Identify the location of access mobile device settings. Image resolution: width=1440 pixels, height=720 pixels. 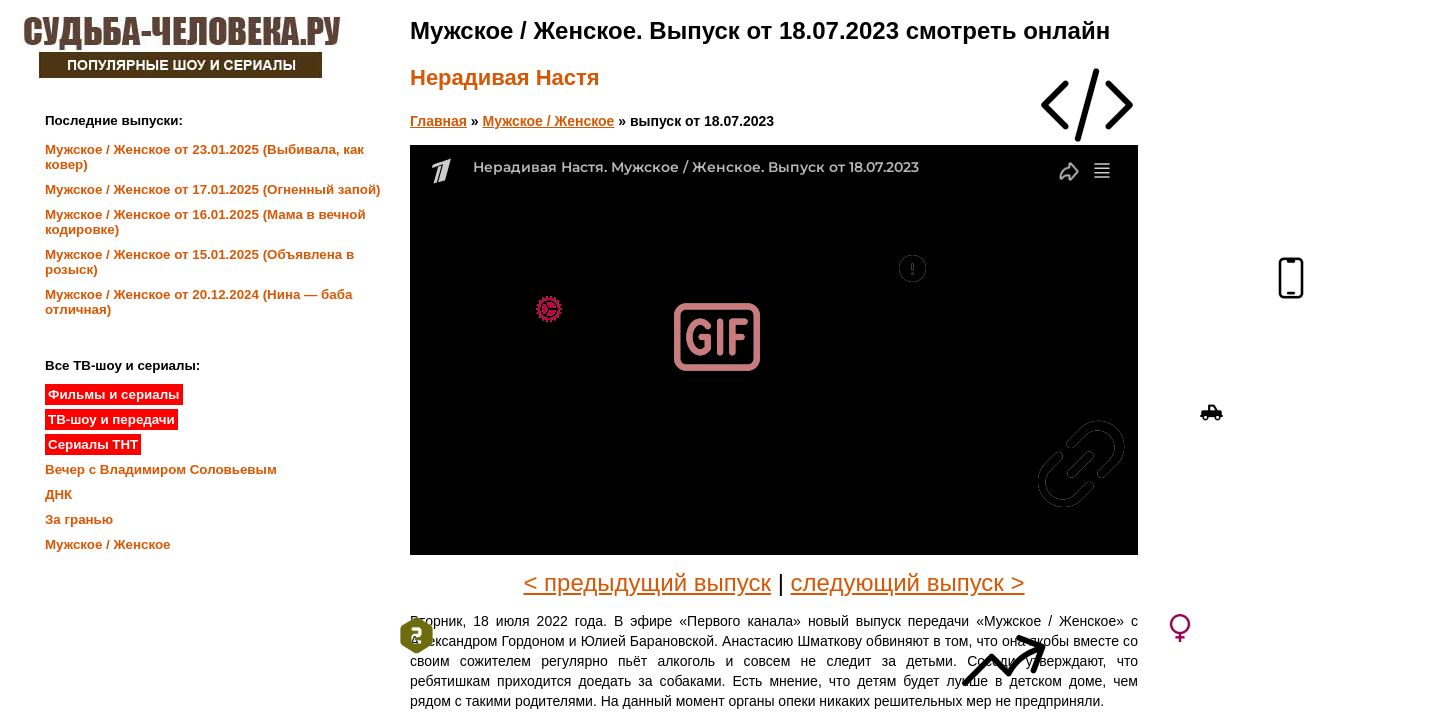
(1291, 278).